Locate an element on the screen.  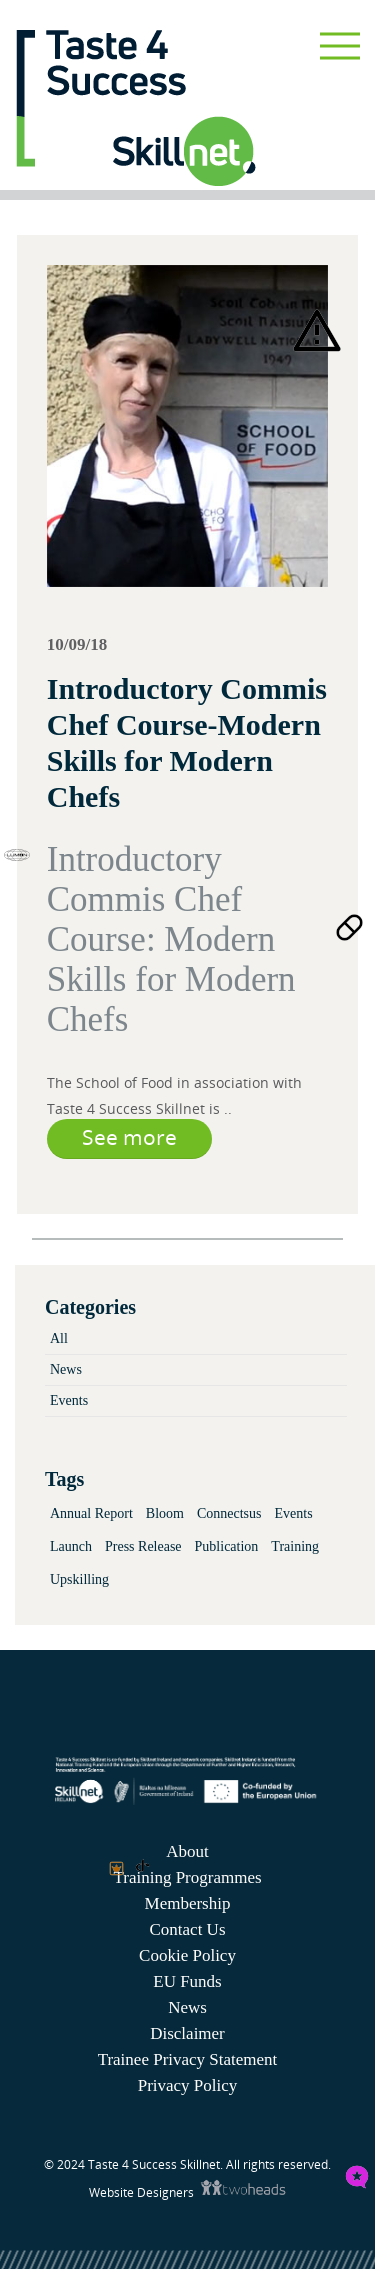
sign in with OpenID authentication is located at coordinates (142, 1865).